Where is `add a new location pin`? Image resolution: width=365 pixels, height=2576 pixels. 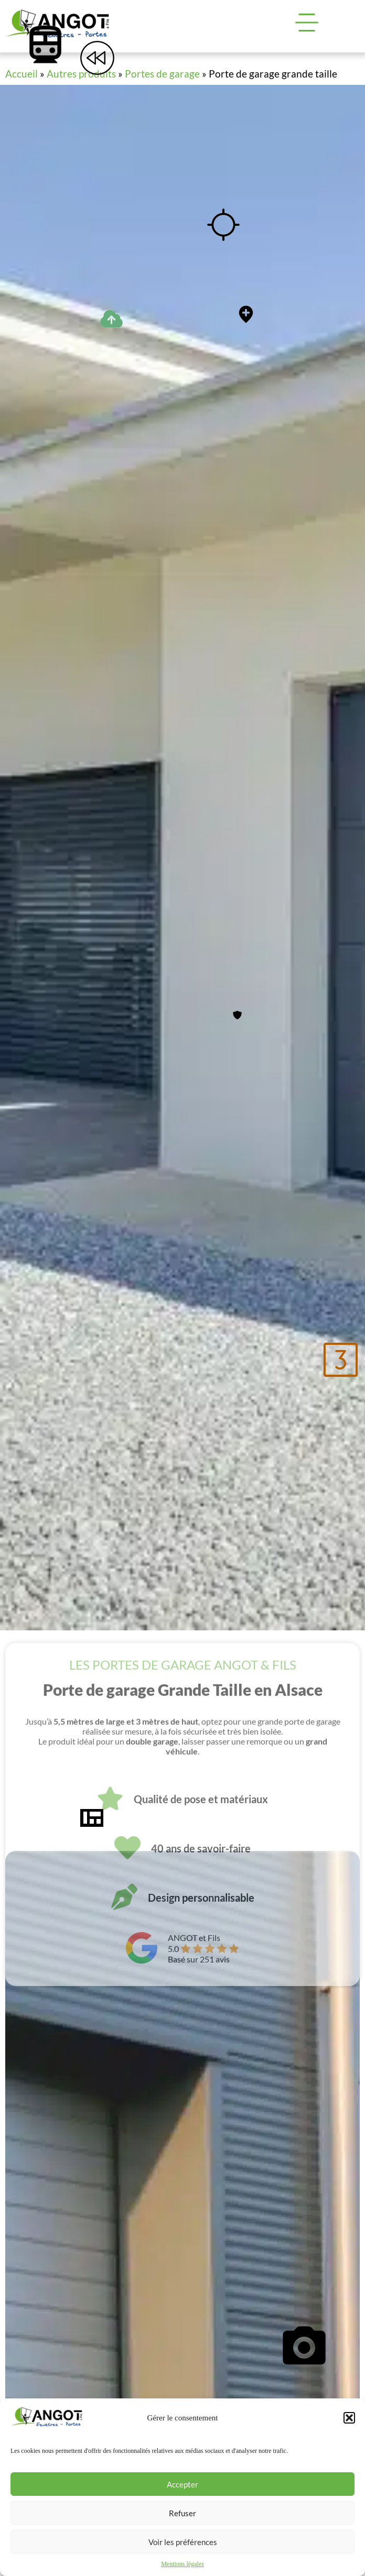
add a new location pin is located at coordinates (246, 314).